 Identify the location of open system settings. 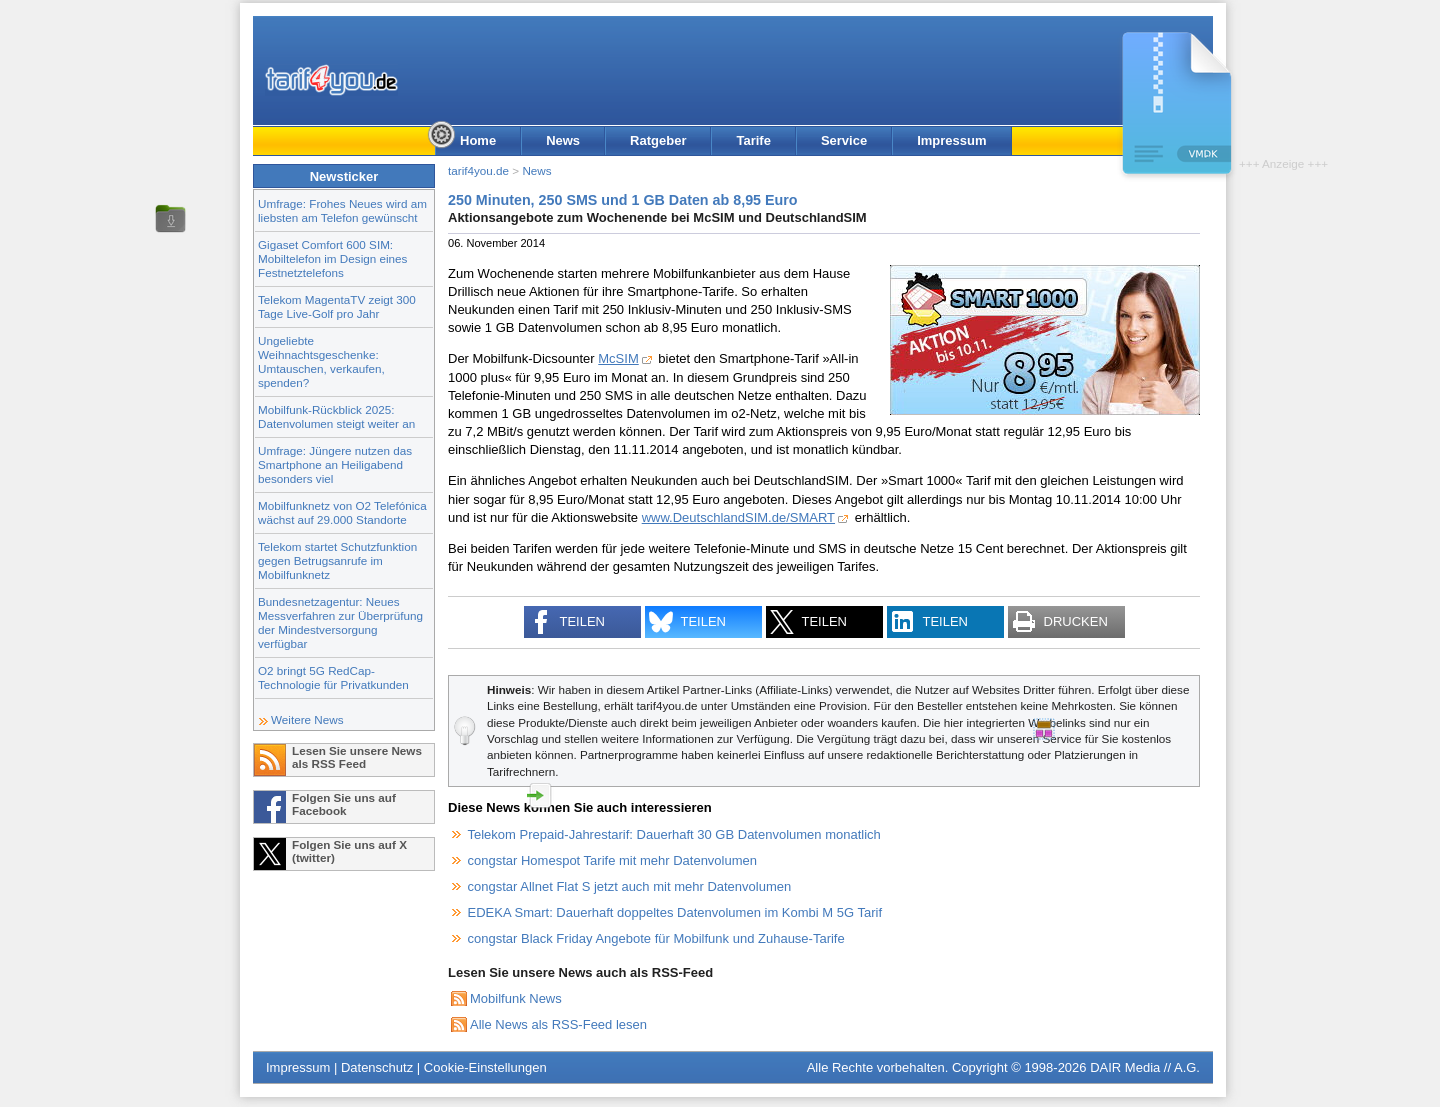
(441, 134).